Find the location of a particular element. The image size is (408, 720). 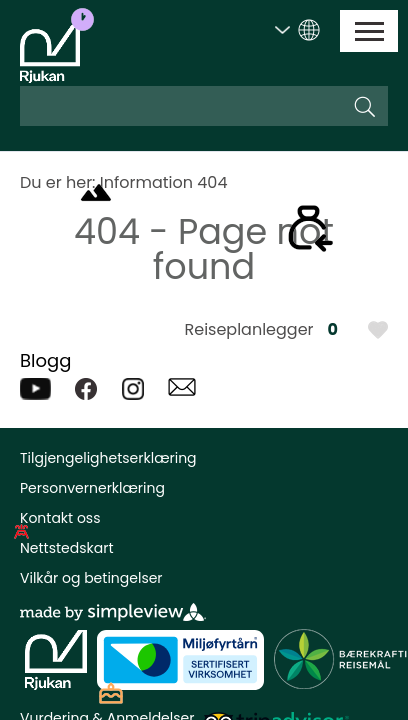

indicates the current time is 1 o'clock is located at coordinates (82, 19).